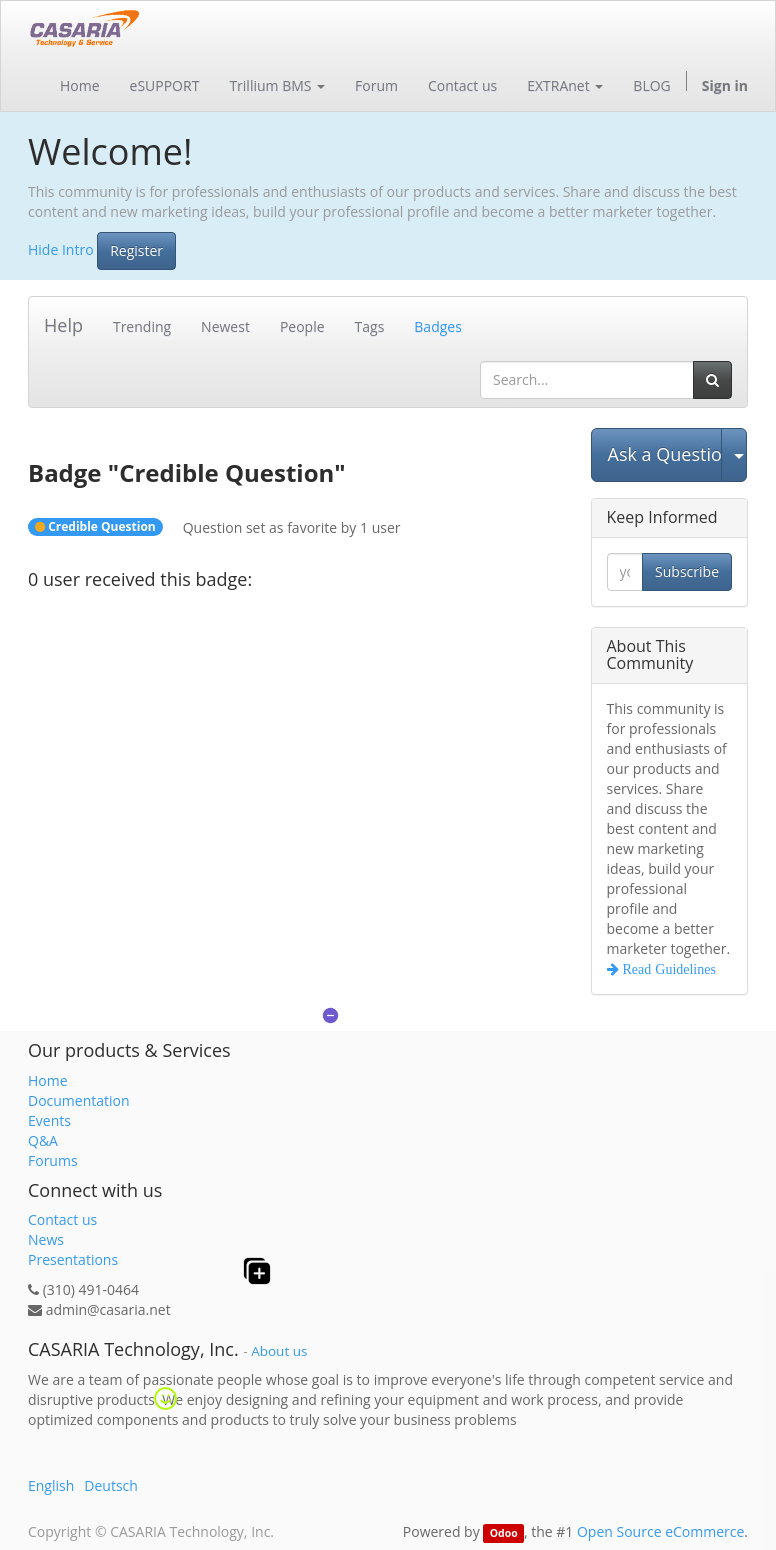 The height and width of the screenshot is (1550, 776). What do you see at coordinates (165, 1398) in the screenshot?
I see `add an emoji or reaction` at bounding box center [165, 1398].